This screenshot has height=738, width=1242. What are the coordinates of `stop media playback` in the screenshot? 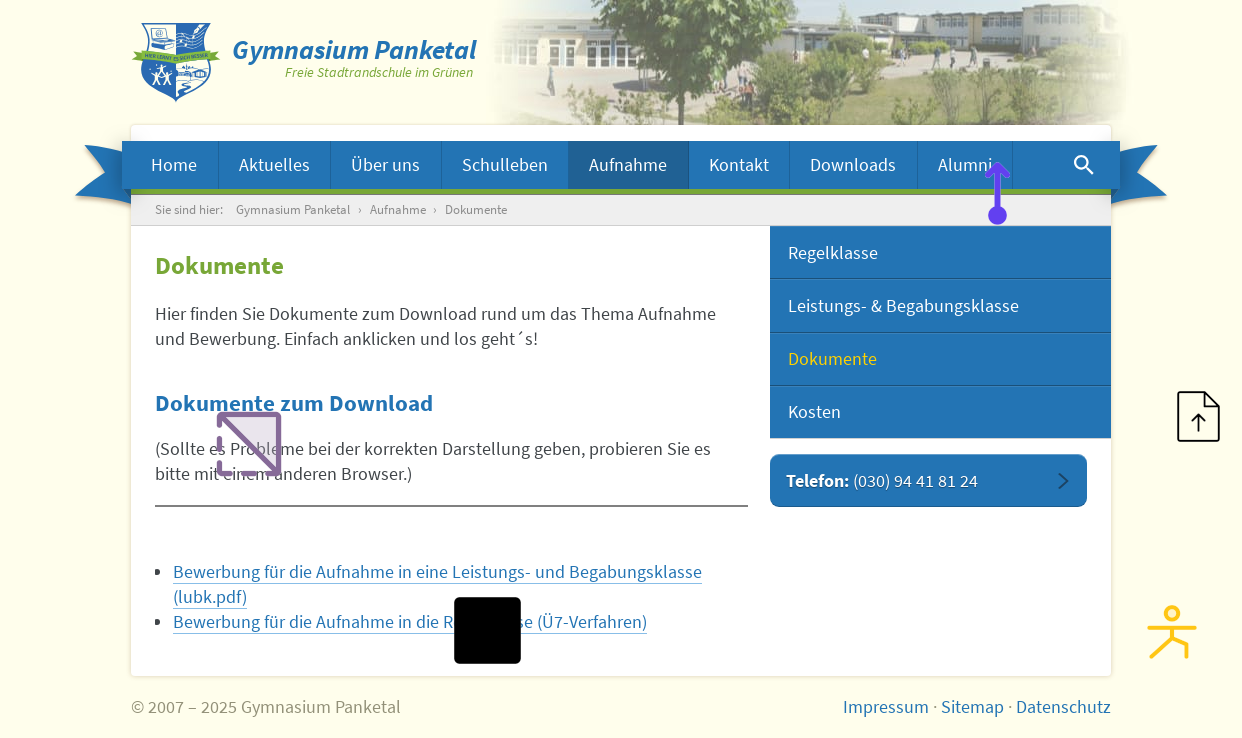 It's located at (487, 630).